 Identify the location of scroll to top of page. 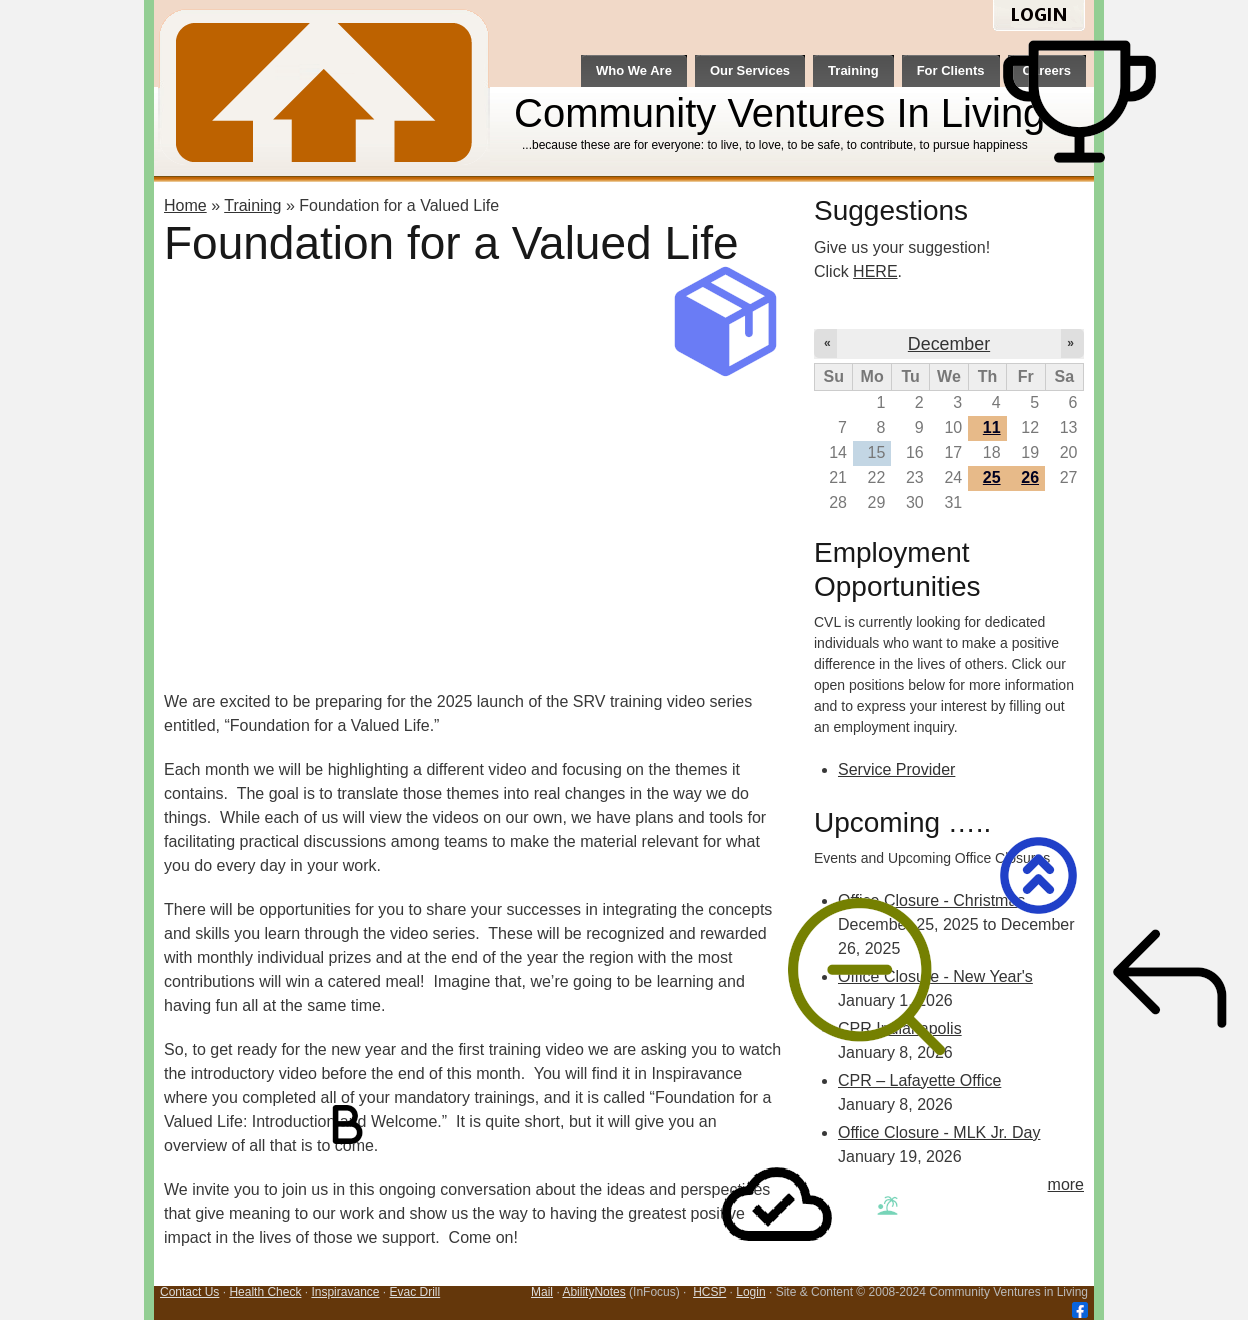
(1038, 875).